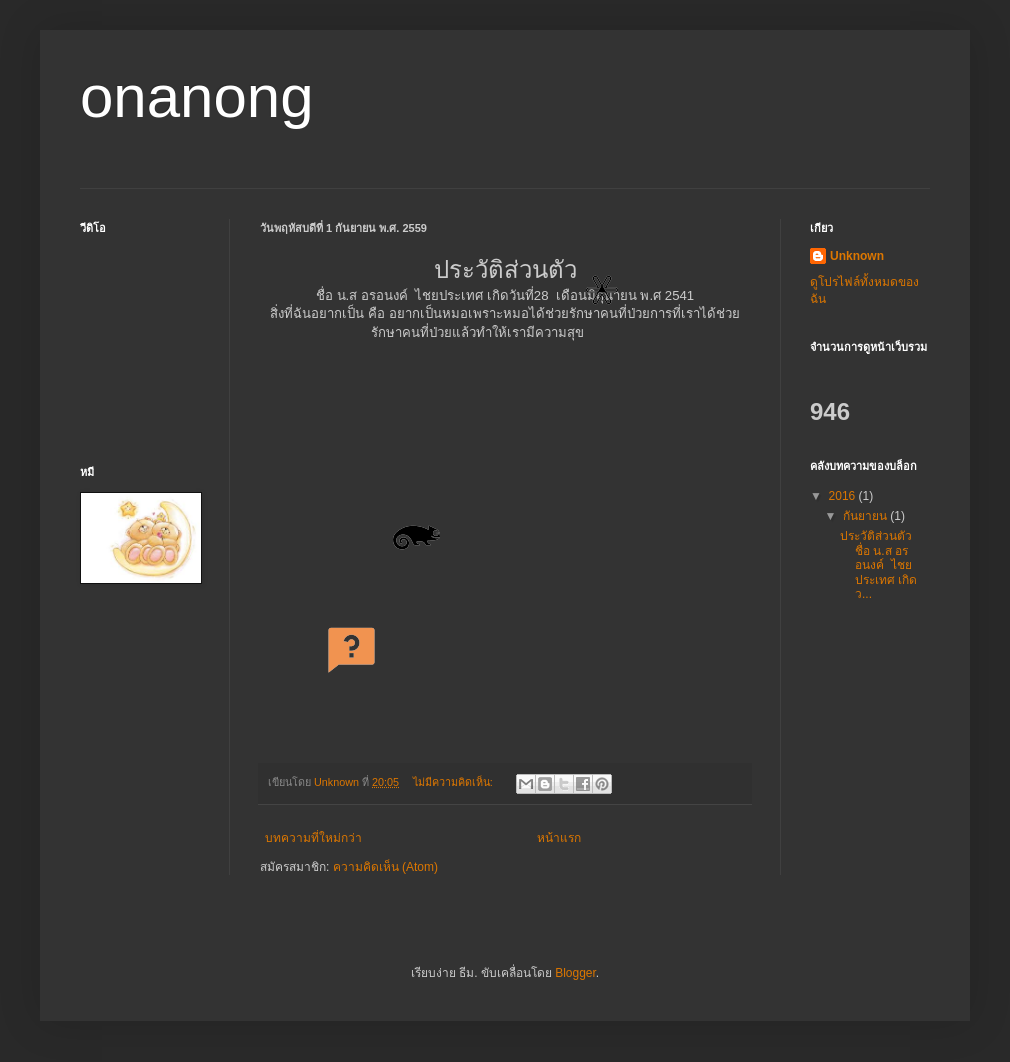 The image size is (1010, 1062). What do you see at coordinates (602, 290) in the screenshot?
I see `open google authenticator app` at bounding box center [602, 290].